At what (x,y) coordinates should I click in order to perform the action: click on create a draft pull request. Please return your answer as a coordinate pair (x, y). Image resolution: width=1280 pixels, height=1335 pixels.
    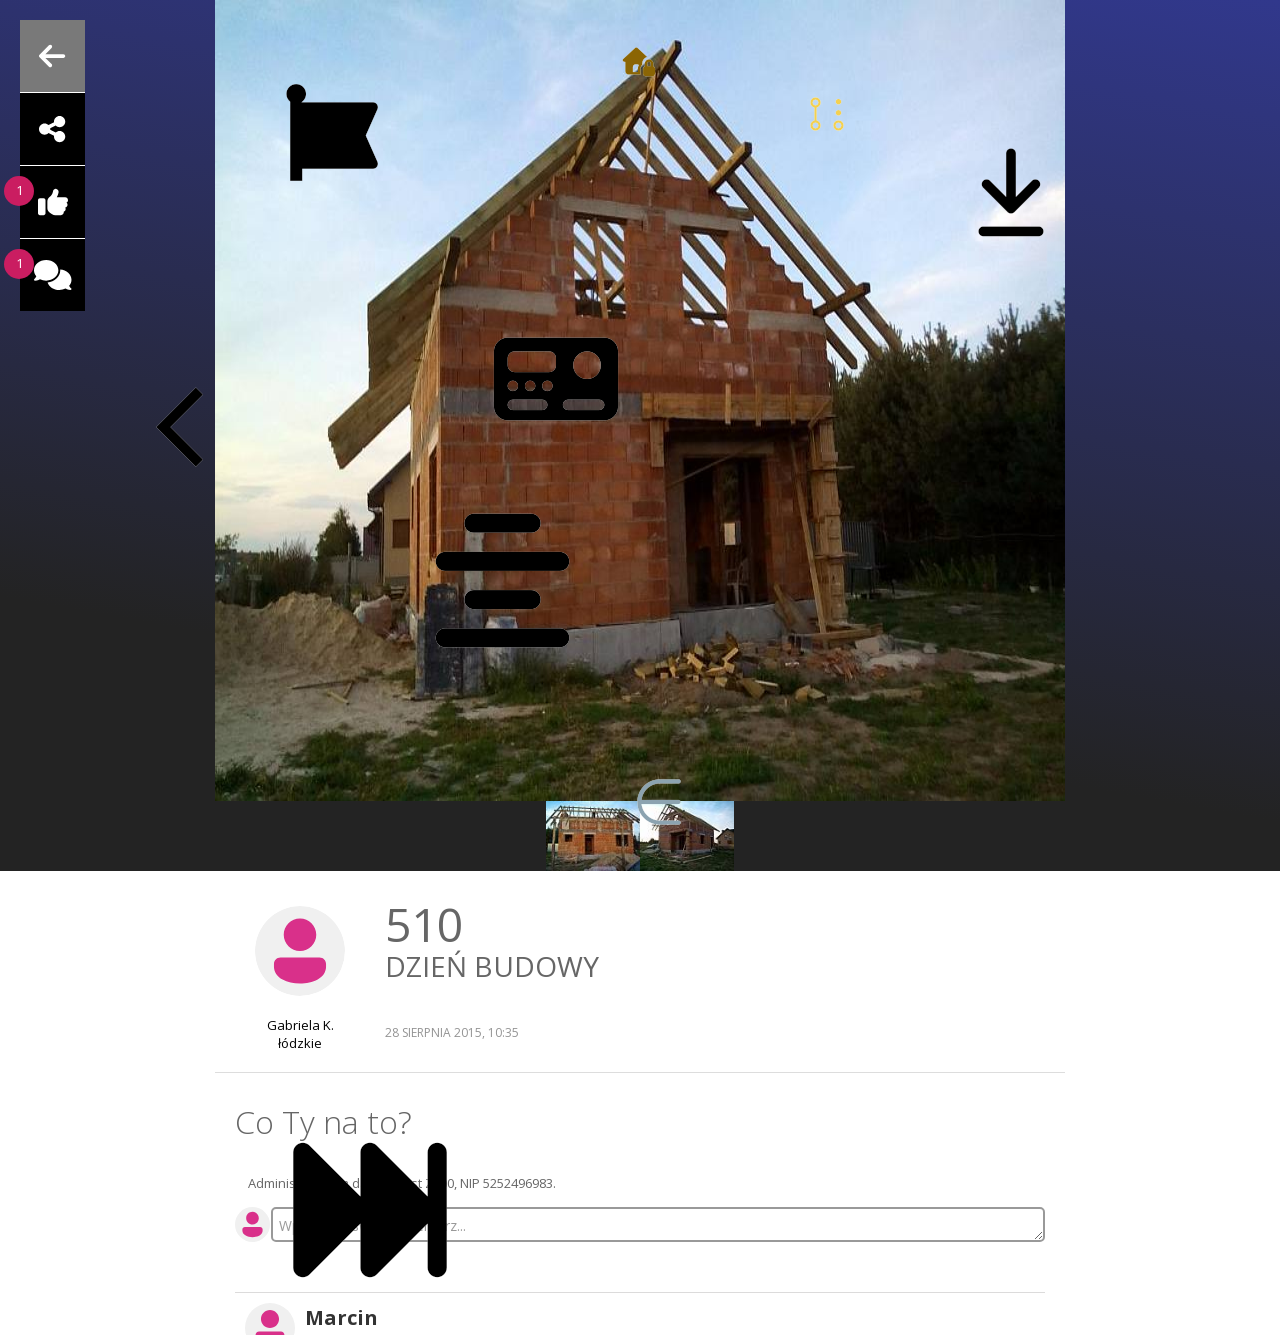
    Looking at the image, I should click on (827, 114).